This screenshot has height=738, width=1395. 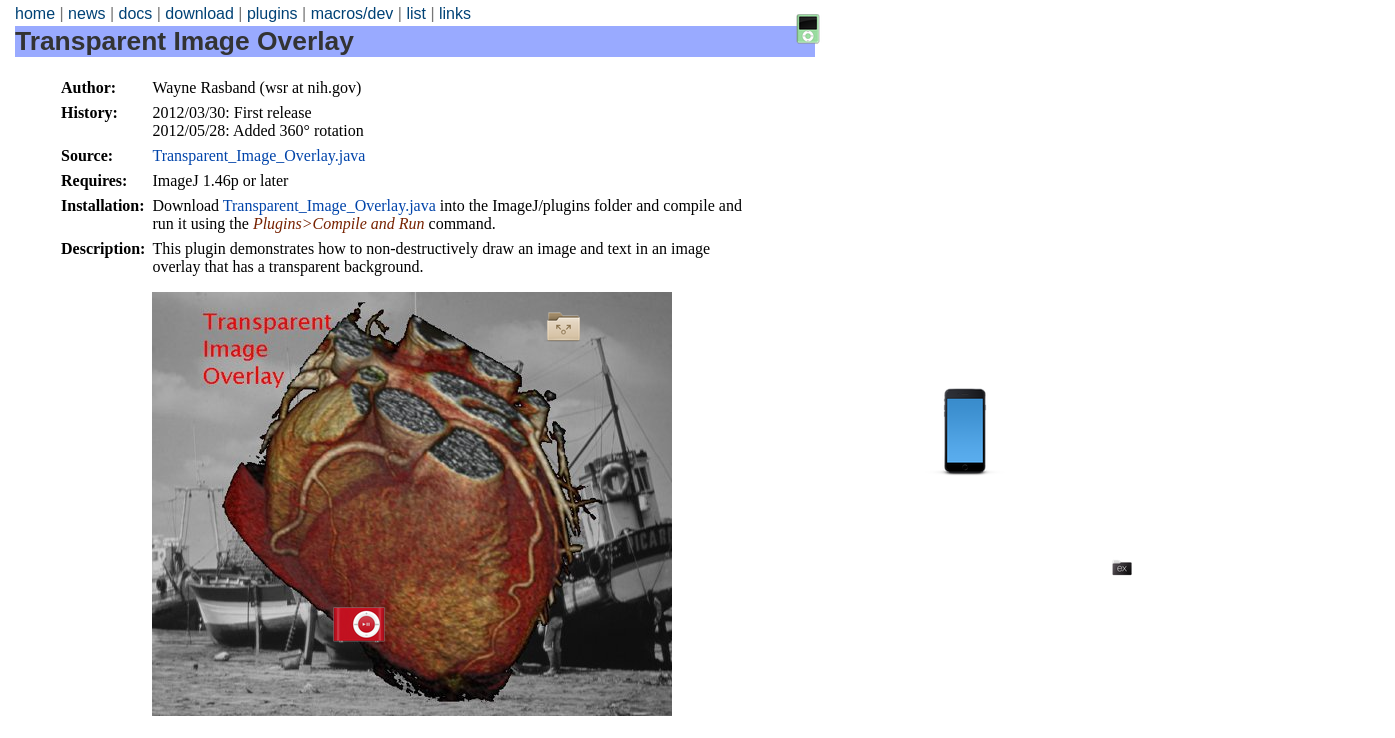 What do you see at coordinates (808, 22) in the screenshot?
I see `iPod nano device in green` at bounding box center [808, 22].